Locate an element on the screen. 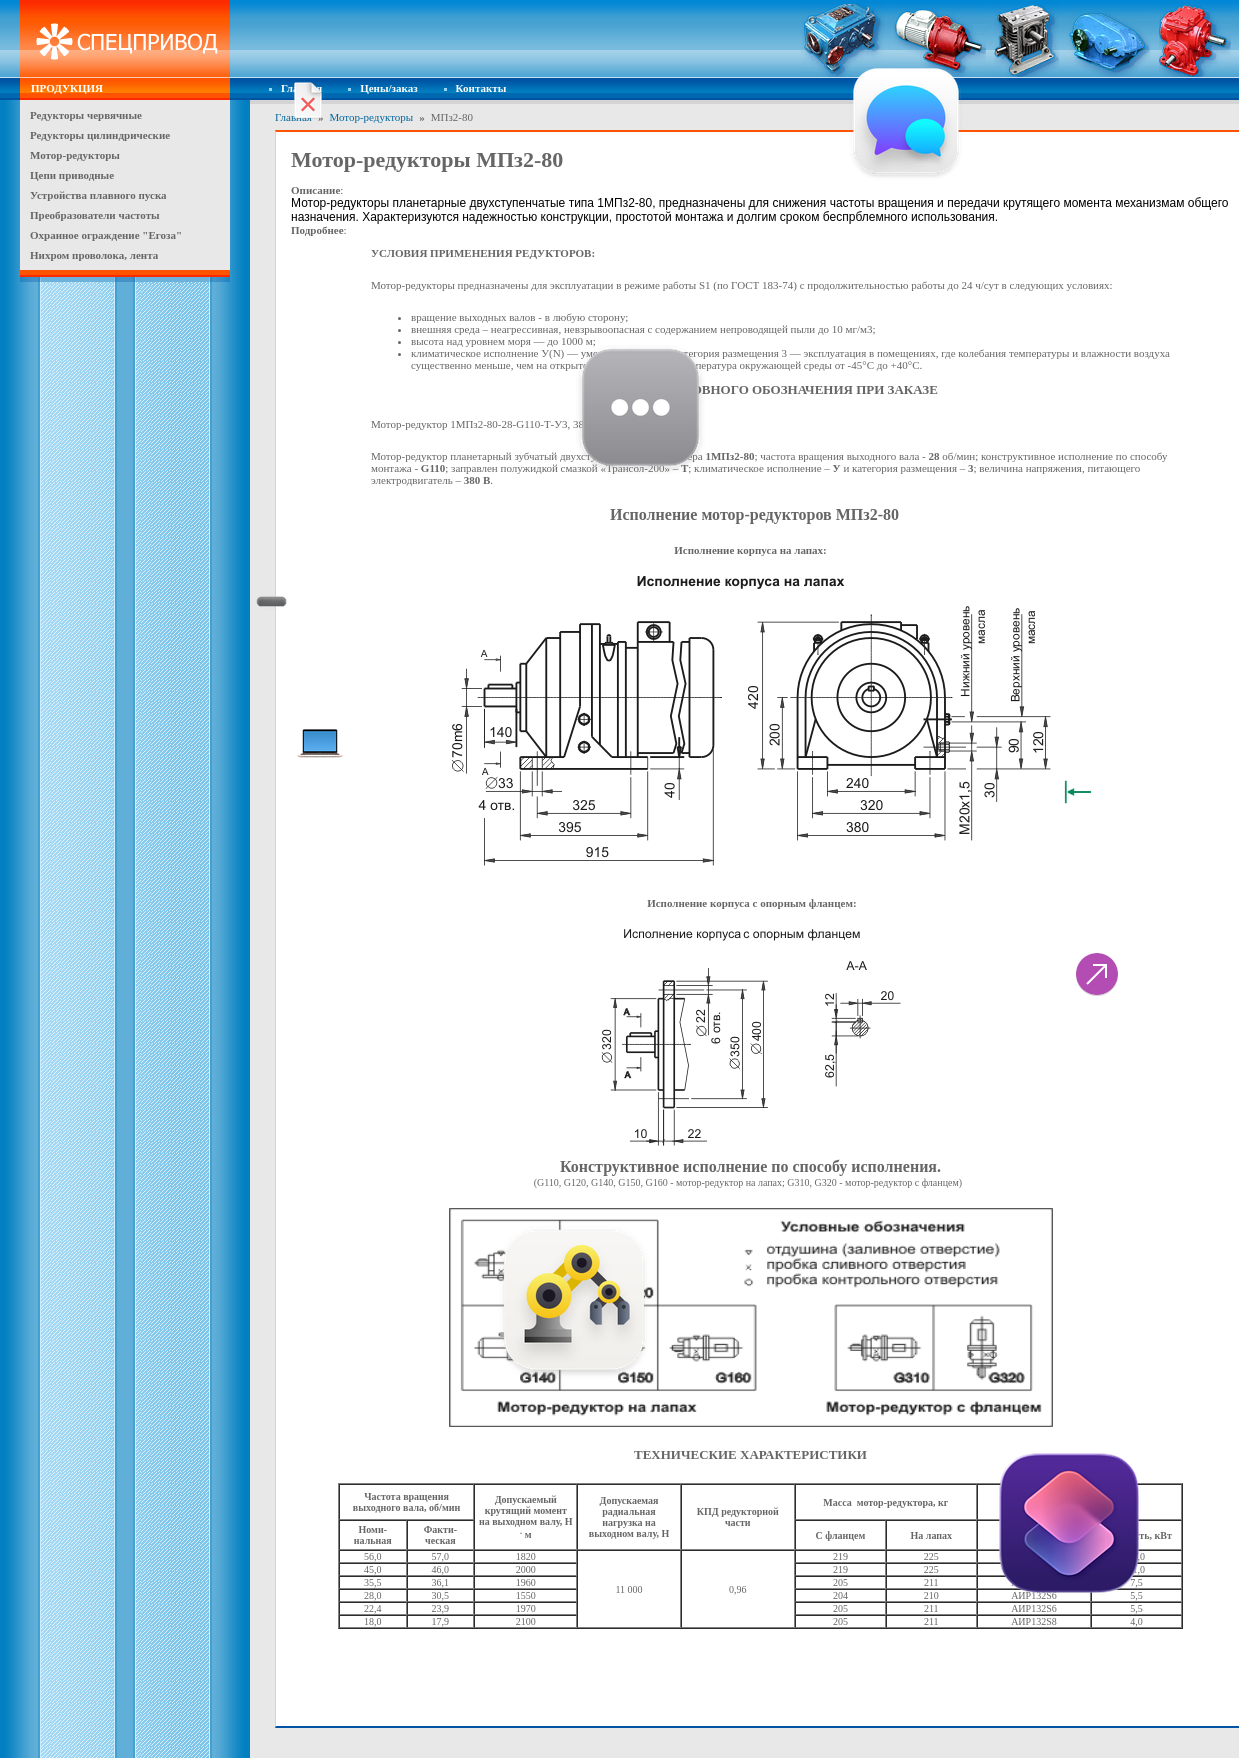 This screenshot has height=1758, width=1239. go to the first item in a list or sequence is located at coordinates (1078, 792).